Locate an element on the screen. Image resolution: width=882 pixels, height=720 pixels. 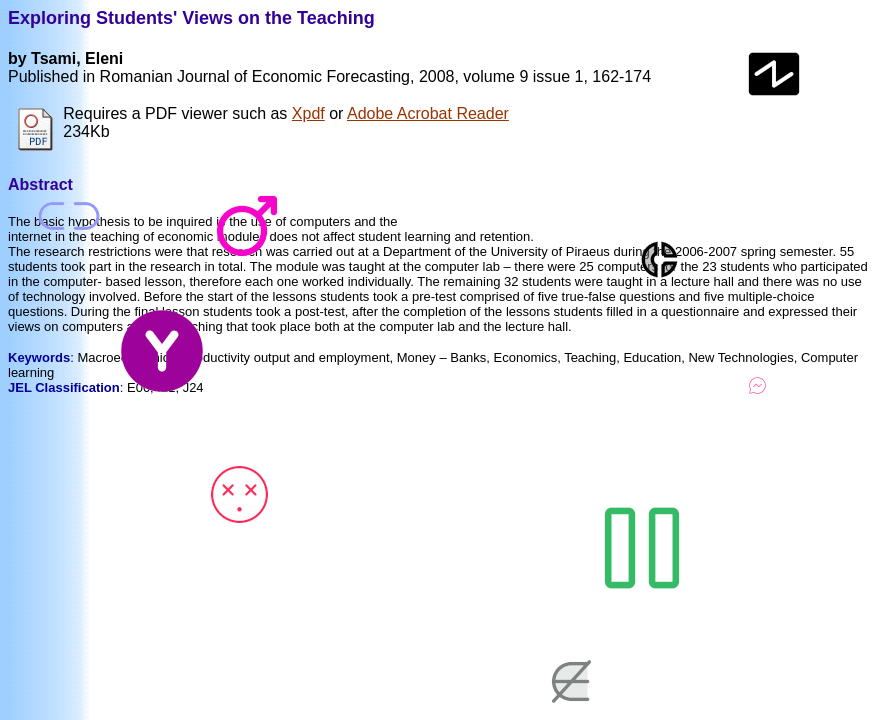
select male gender option is located at coordinates (247, 226).